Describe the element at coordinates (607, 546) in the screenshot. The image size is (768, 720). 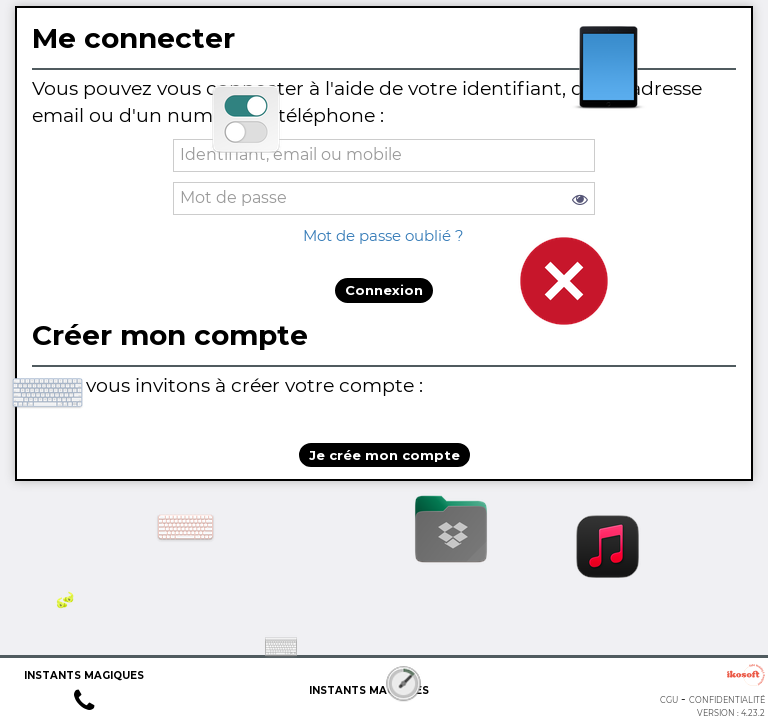
I see `open the Apple Music app` at that location.